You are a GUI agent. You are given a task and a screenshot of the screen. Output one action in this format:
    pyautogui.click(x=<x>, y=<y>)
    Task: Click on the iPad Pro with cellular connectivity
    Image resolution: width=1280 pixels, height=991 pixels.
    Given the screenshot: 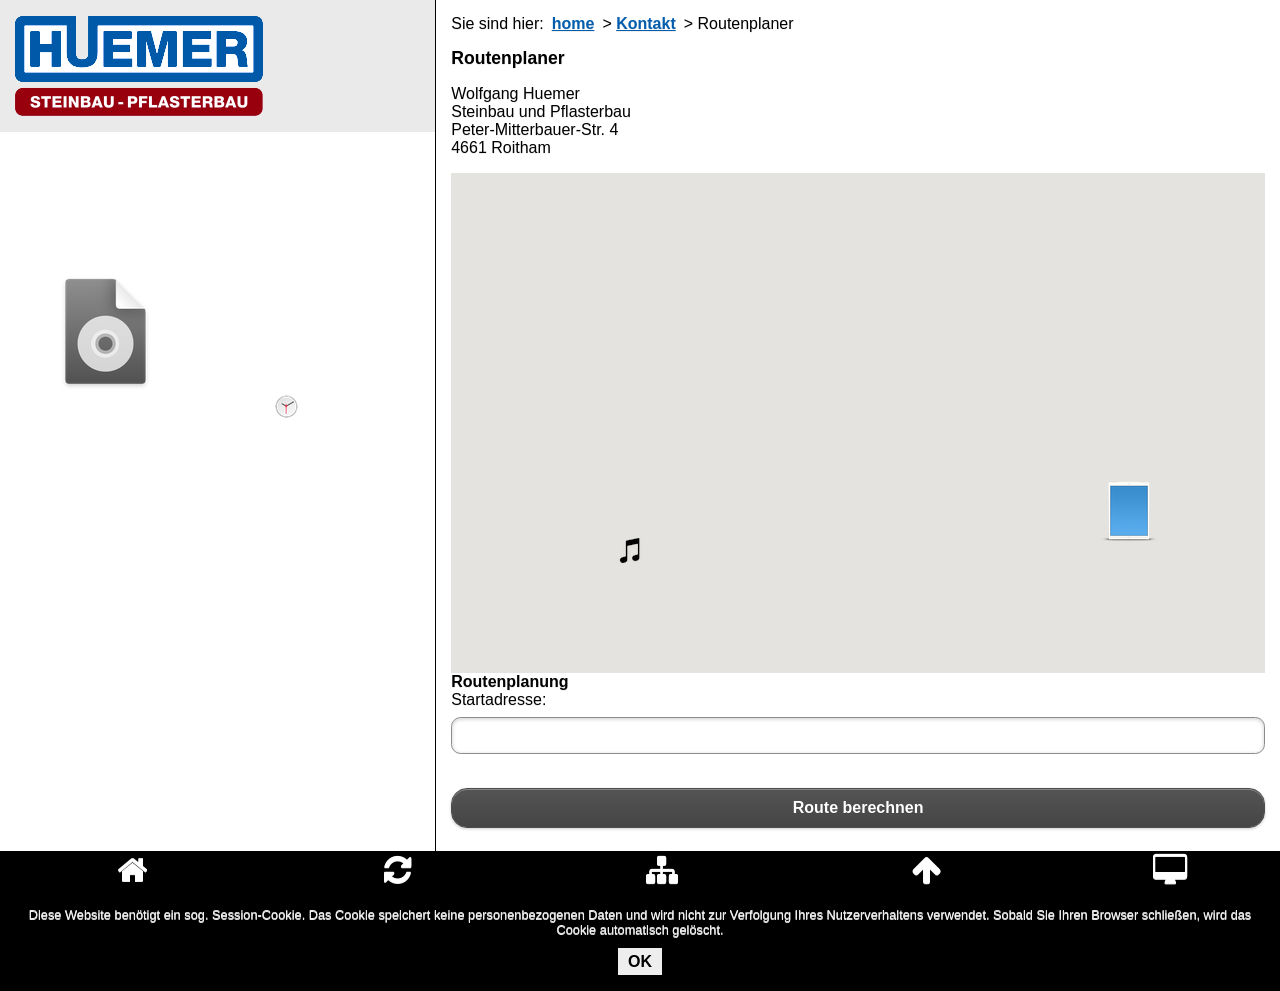 What is the action you would take?
    pyautogui.click(x=1129, y=511)
    